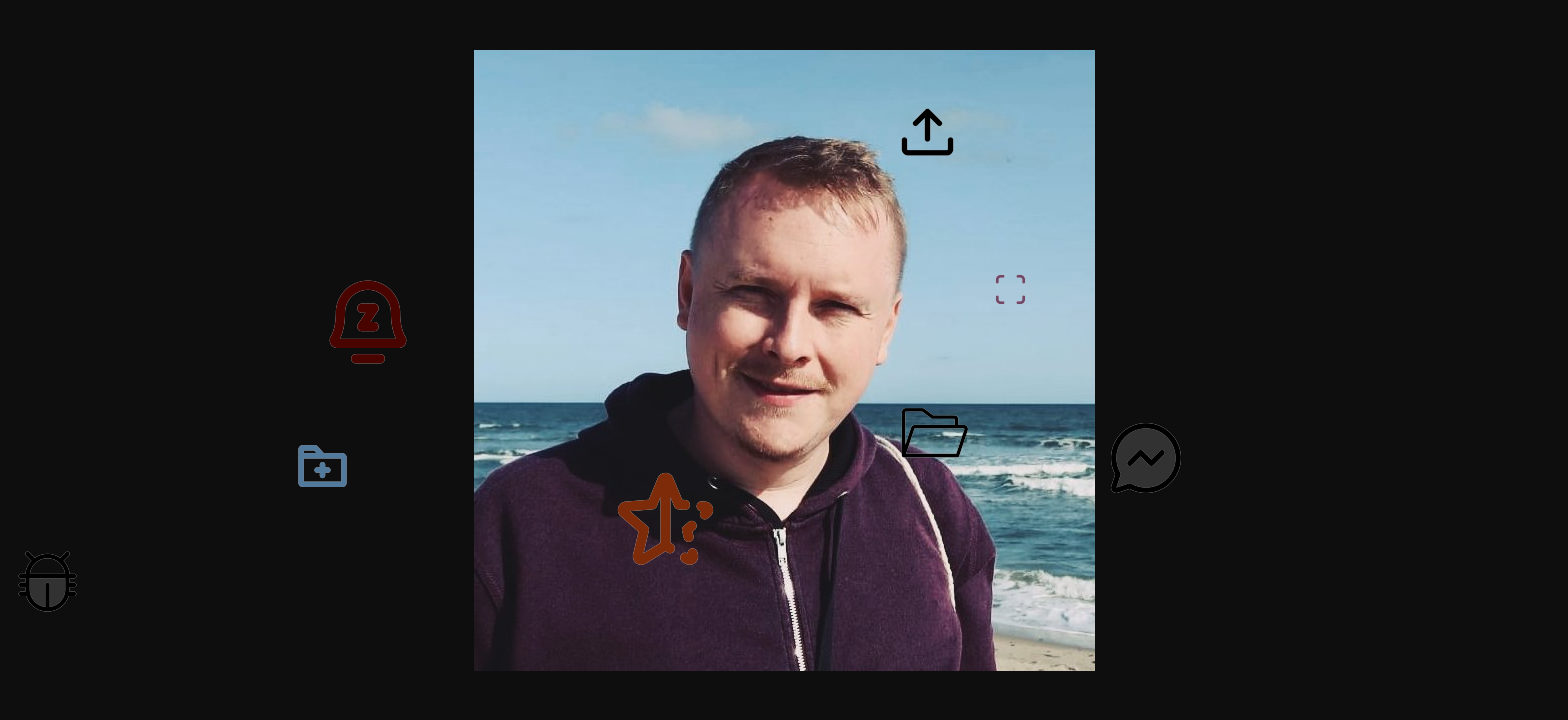 This screenshot has height=720, width=1568. I want to click on open folder to view contents, so click(932, 431).